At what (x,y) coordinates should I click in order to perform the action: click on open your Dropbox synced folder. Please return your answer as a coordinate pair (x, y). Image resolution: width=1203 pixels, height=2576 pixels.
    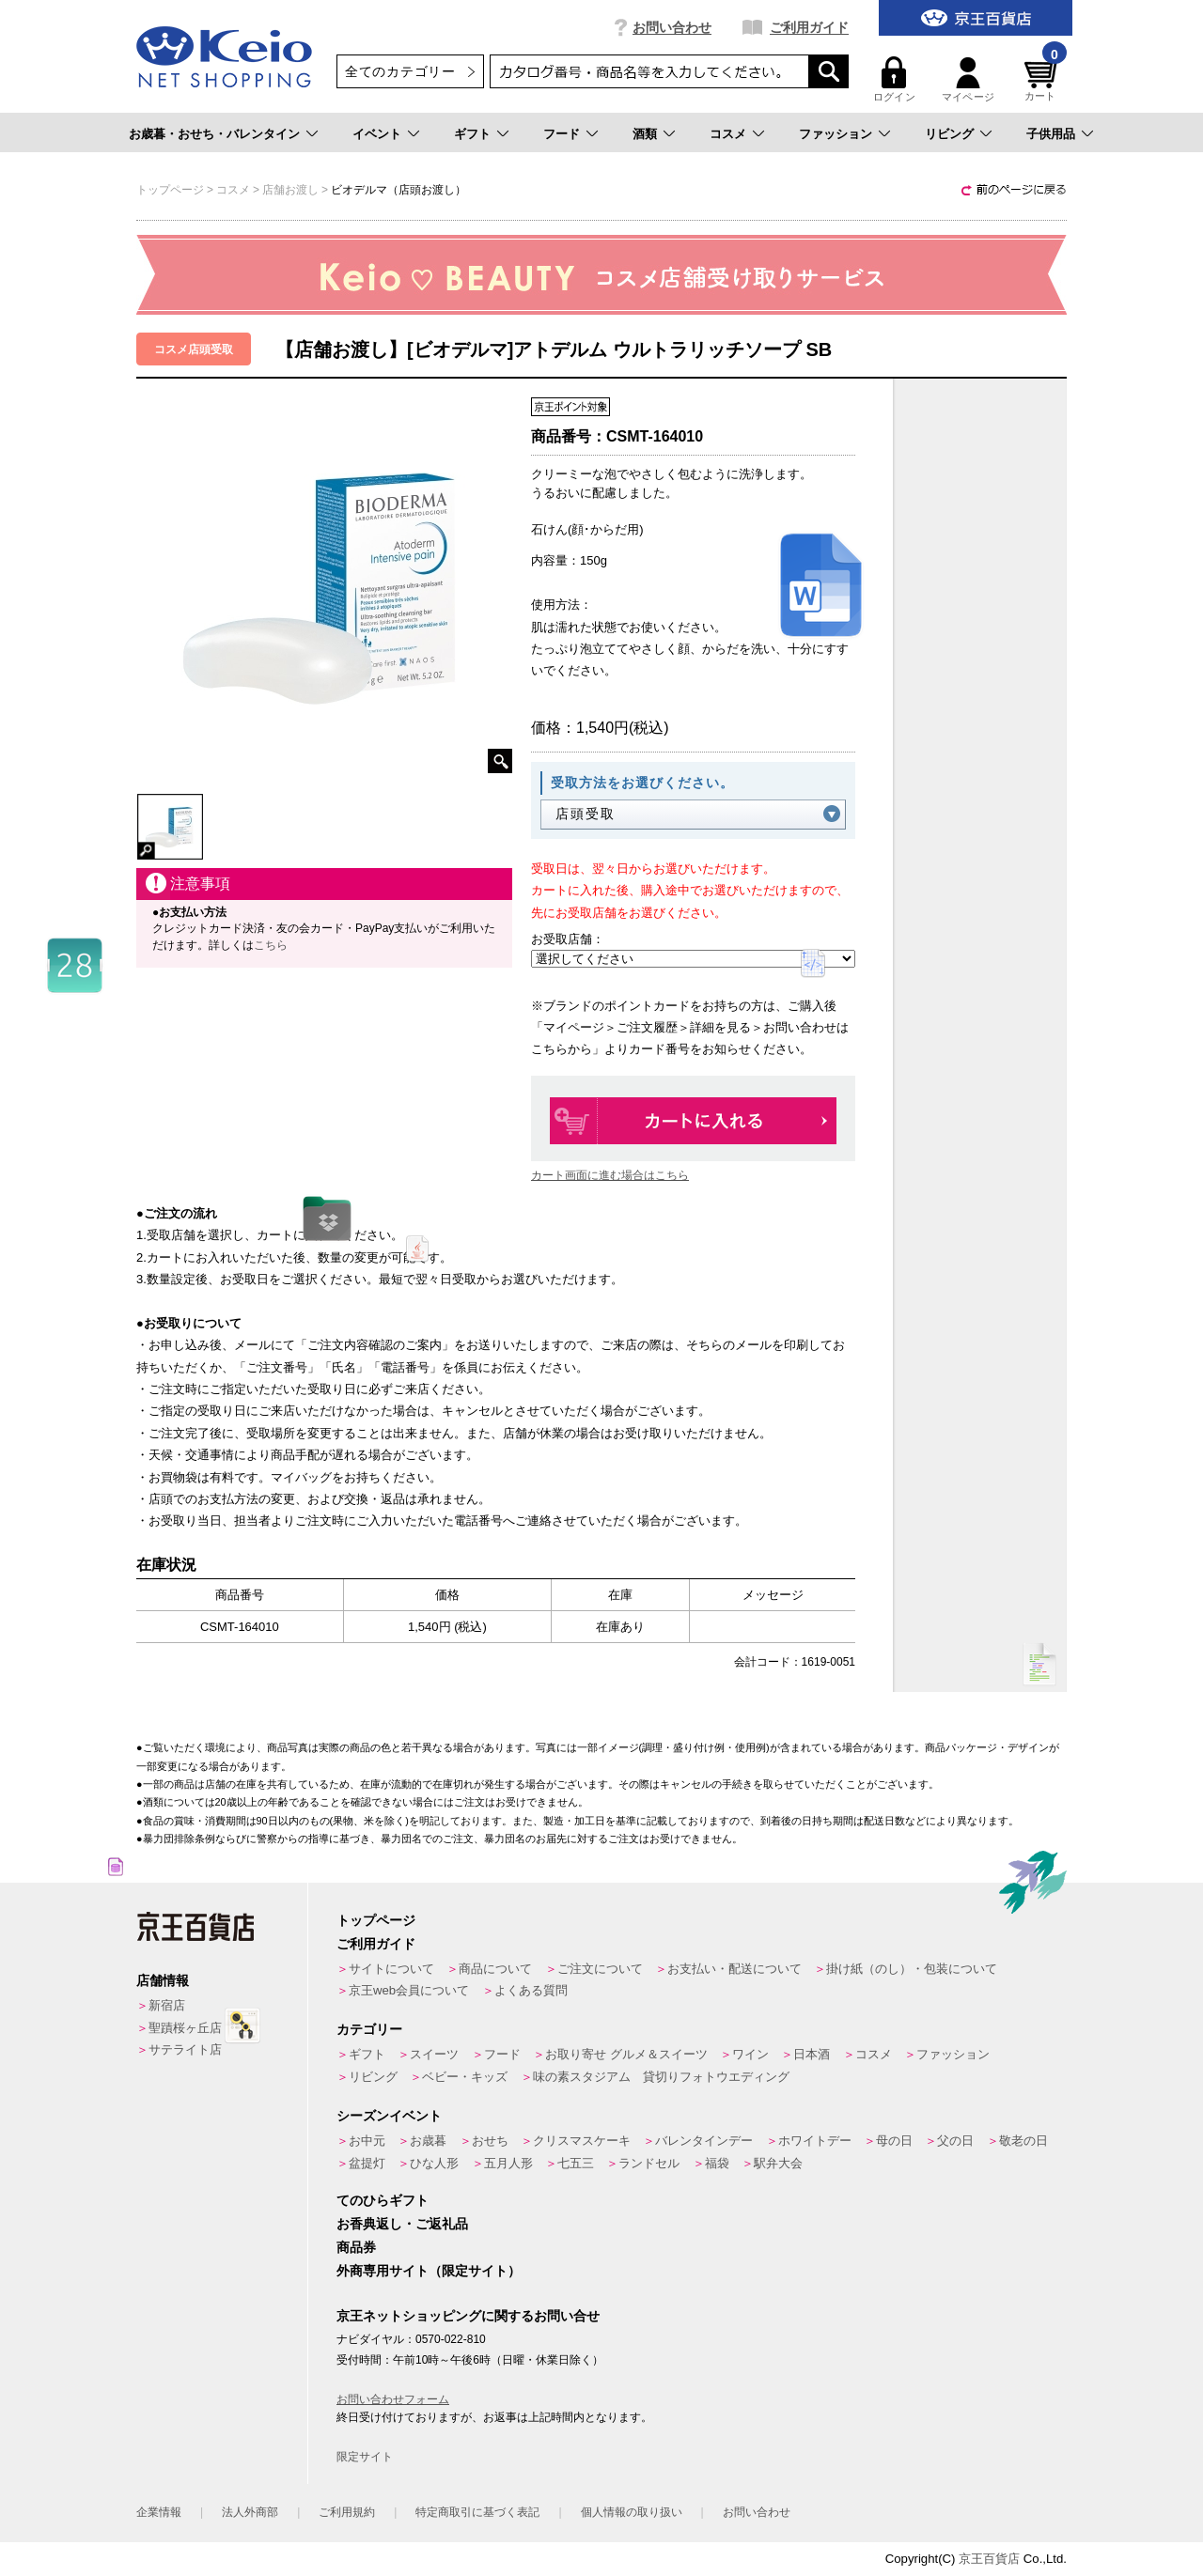
    Looking at the image, I should click on (327, 1218).